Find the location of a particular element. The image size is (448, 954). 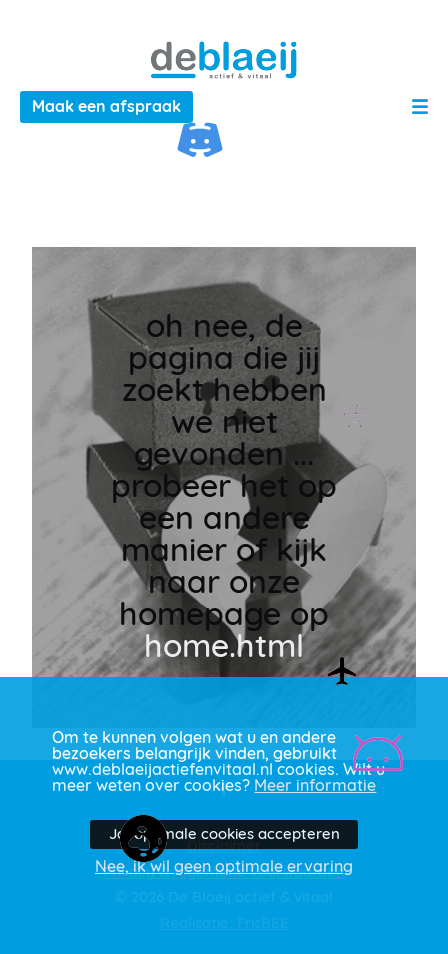

open Discord app is located at coordinates (200, 139).